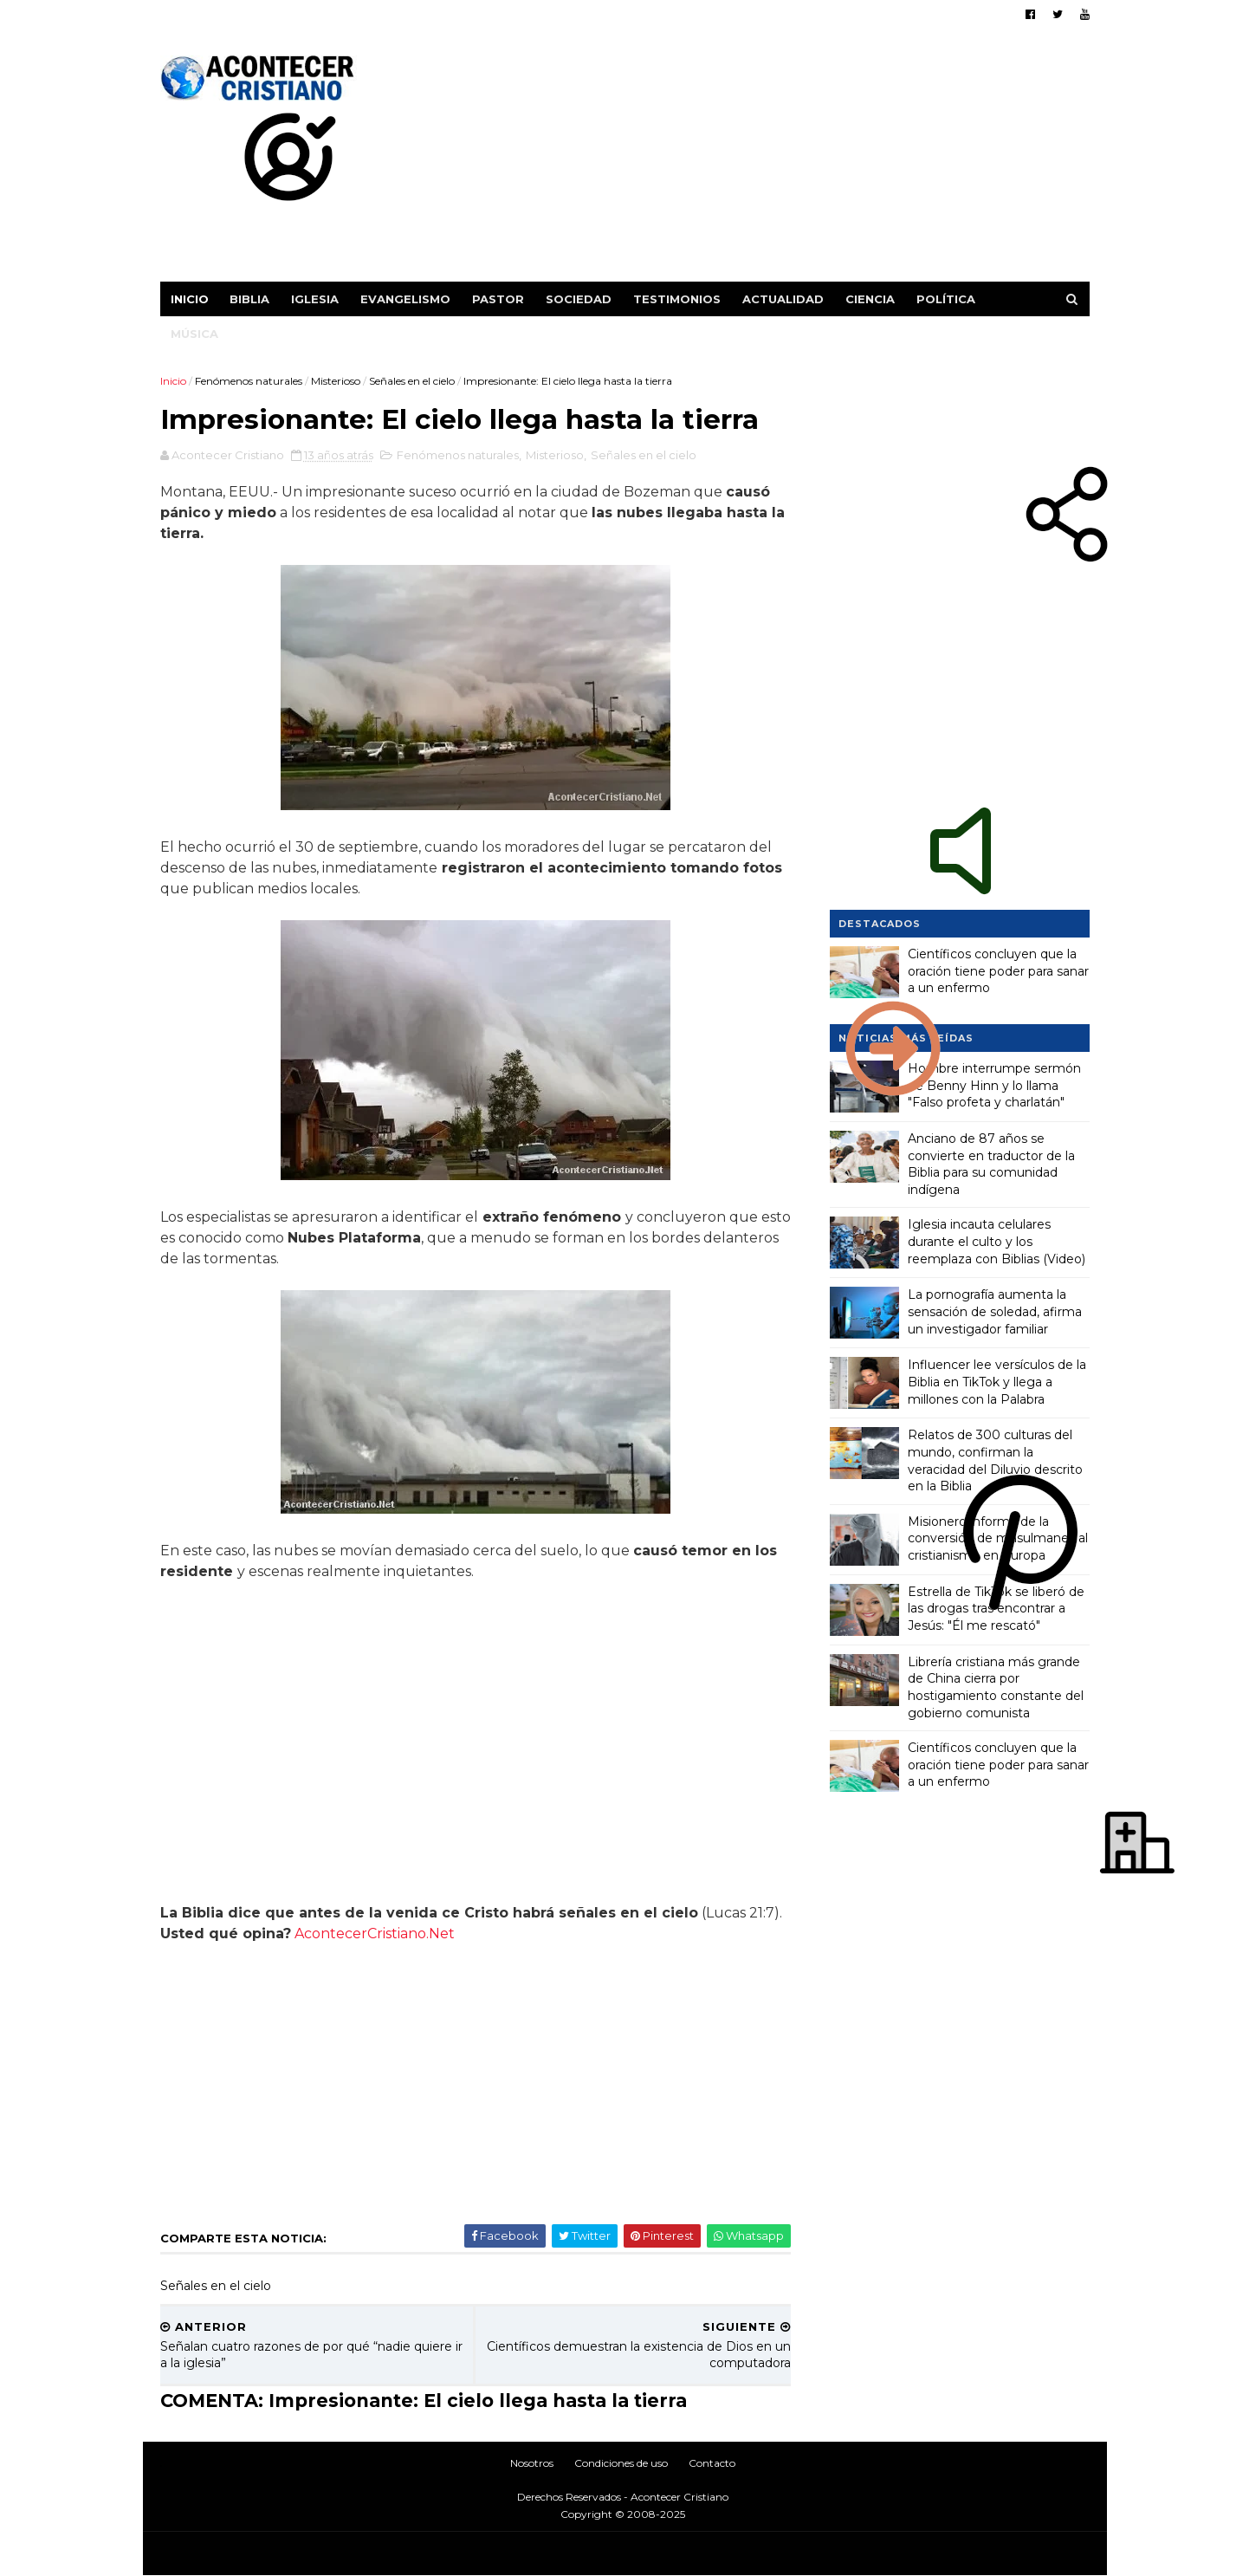 The height and width of the screenshot is (2576, 1249). Describe the element at coordinates (288, 157) in the screenshot. I see `verified user profile` at that location.